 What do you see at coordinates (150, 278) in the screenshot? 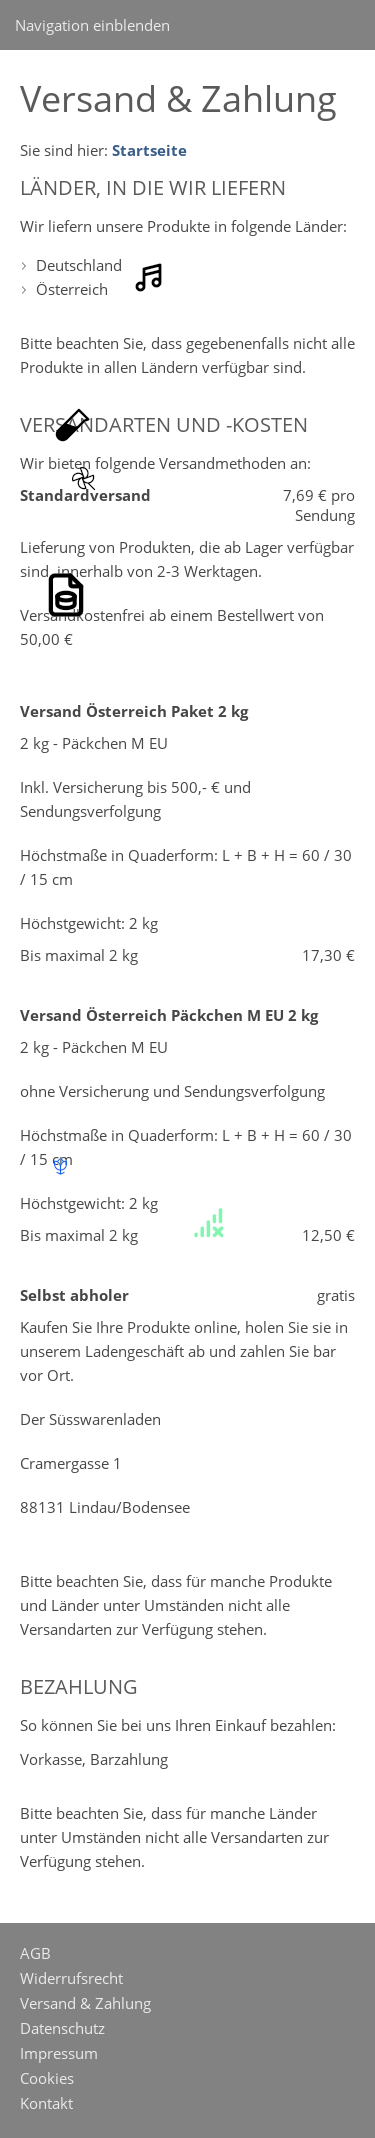
I see `access music library or audio files` at bounding box center [150, 278].